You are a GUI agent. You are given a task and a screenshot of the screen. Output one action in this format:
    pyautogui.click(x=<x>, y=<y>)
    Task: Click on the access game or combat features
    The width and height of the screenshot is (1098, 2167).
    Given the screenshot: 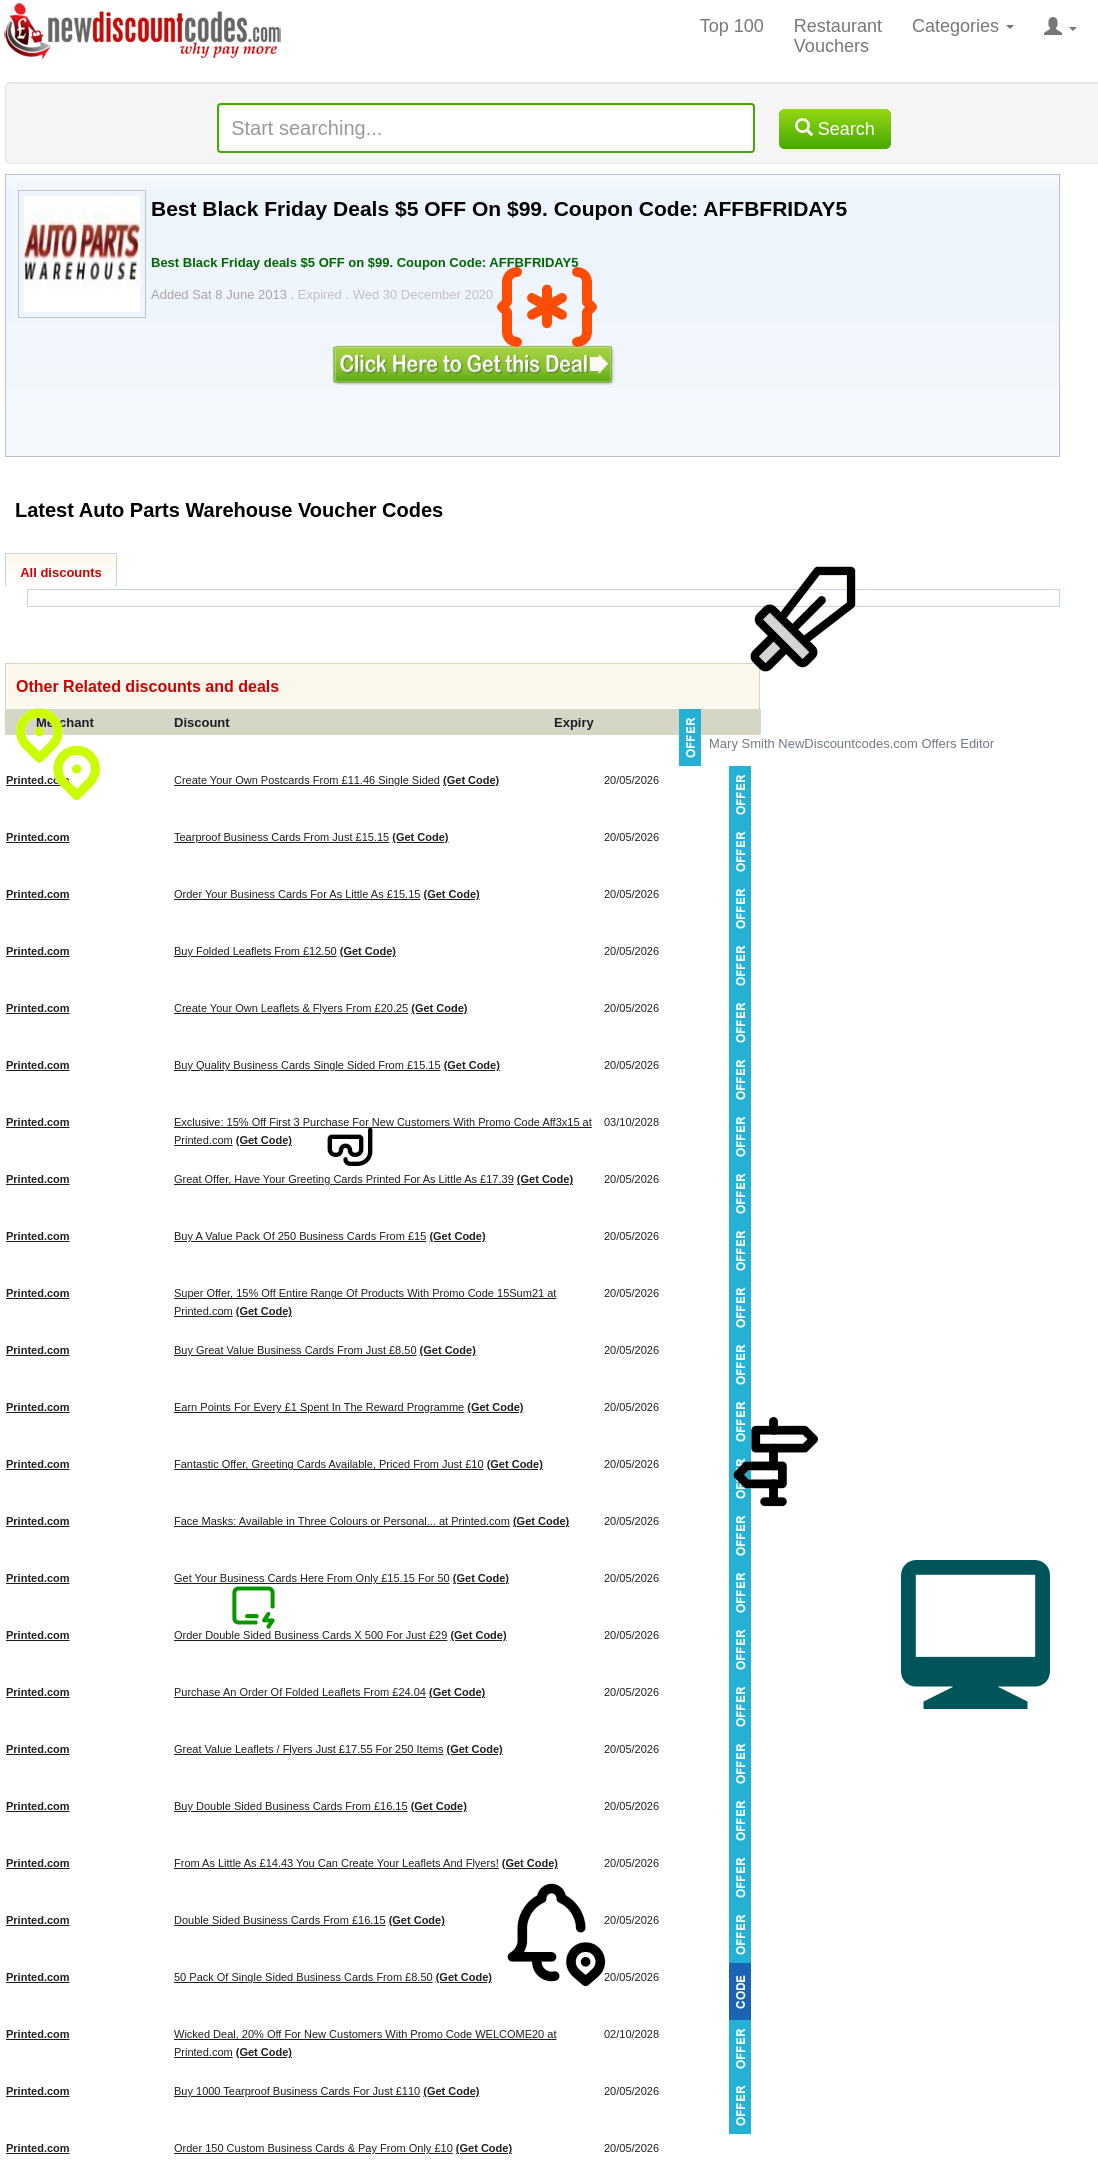 What is the action you would take?
    pyautogui.click(x=805, y=617)
    